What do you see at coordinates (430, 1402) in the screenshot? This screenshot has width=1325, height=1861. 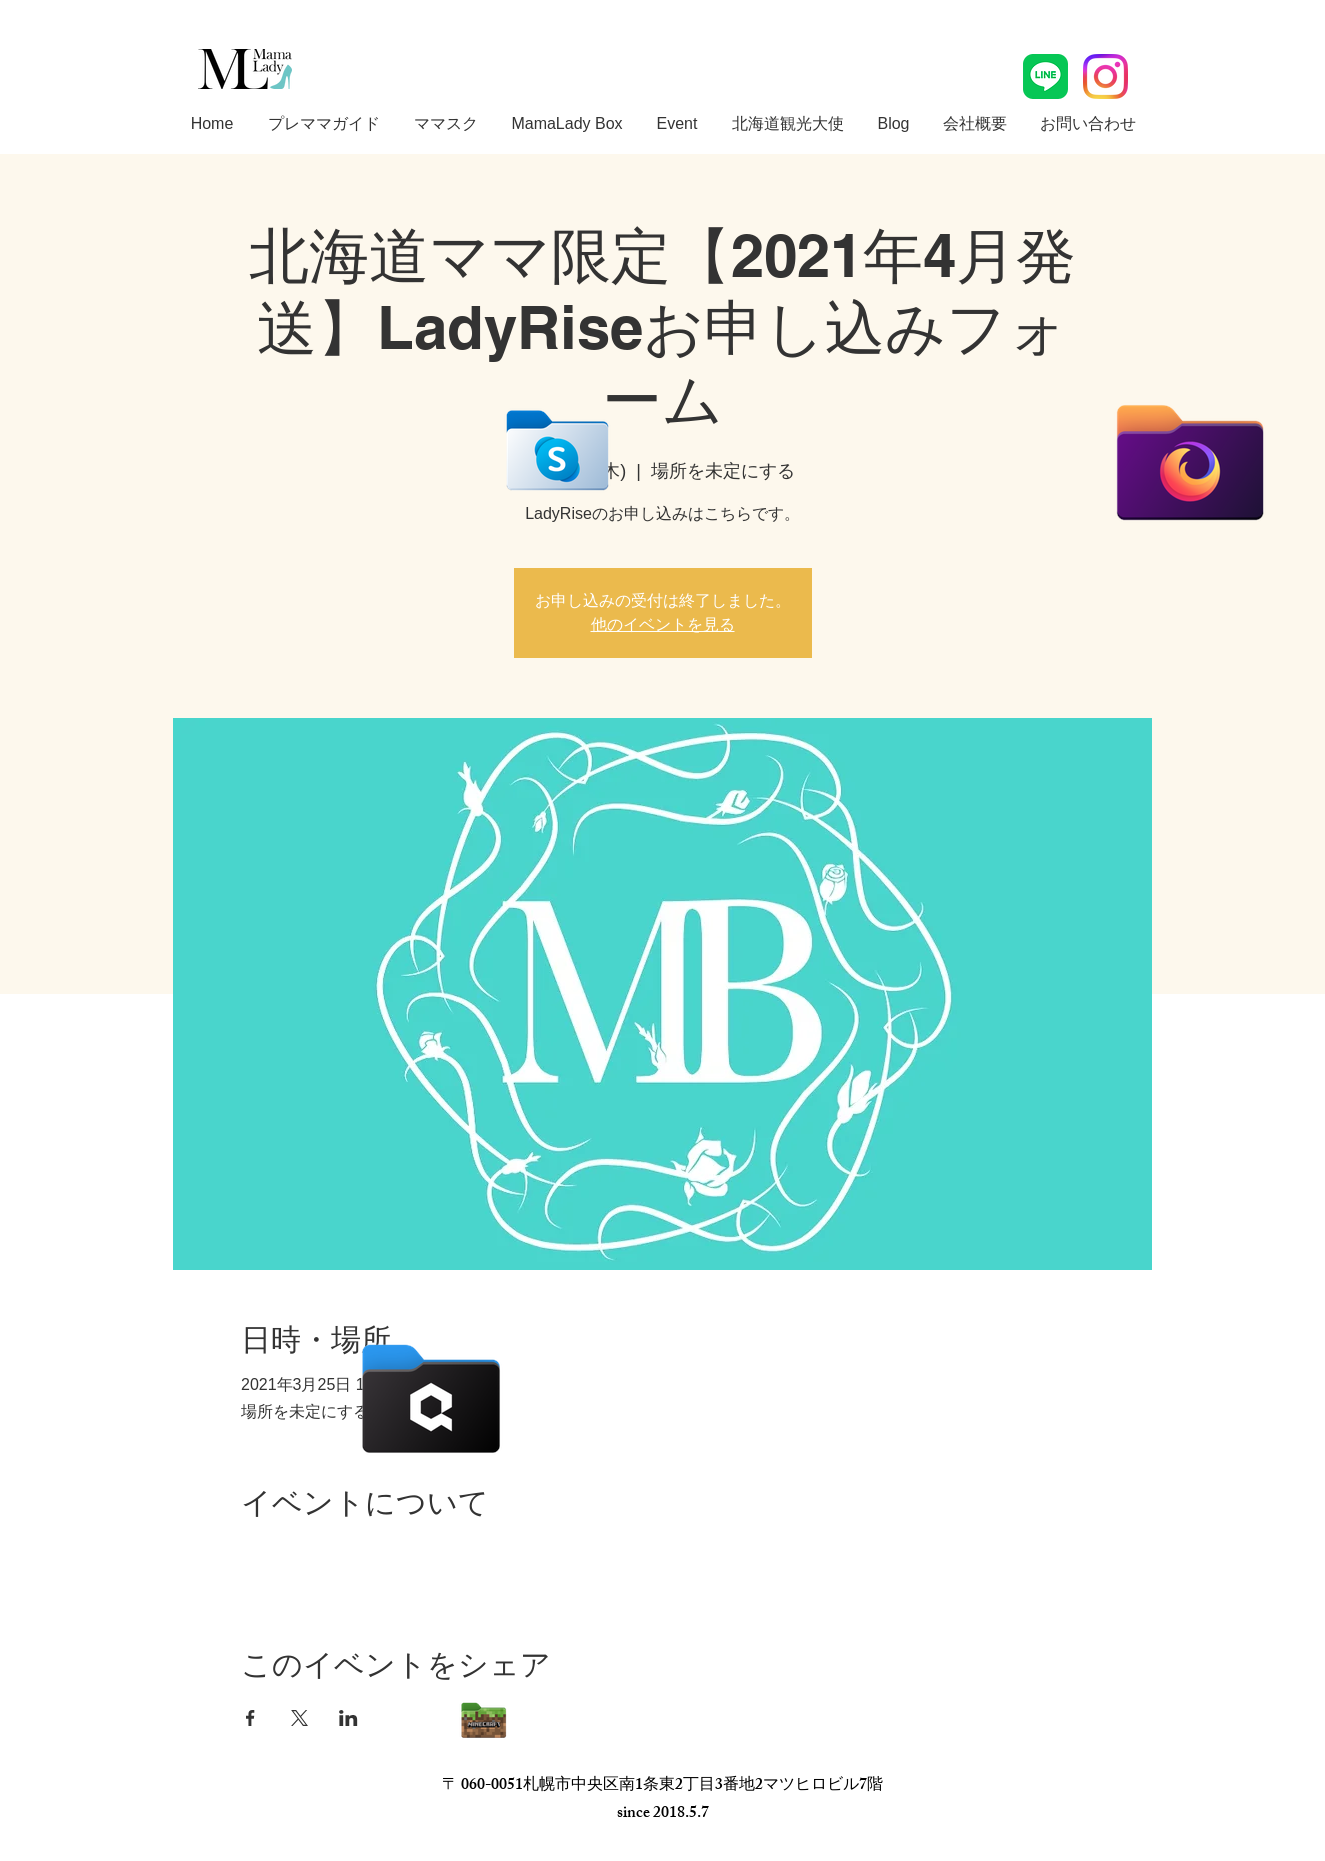 I see `open quixel assets folder` at bounding box center [430, 1402].